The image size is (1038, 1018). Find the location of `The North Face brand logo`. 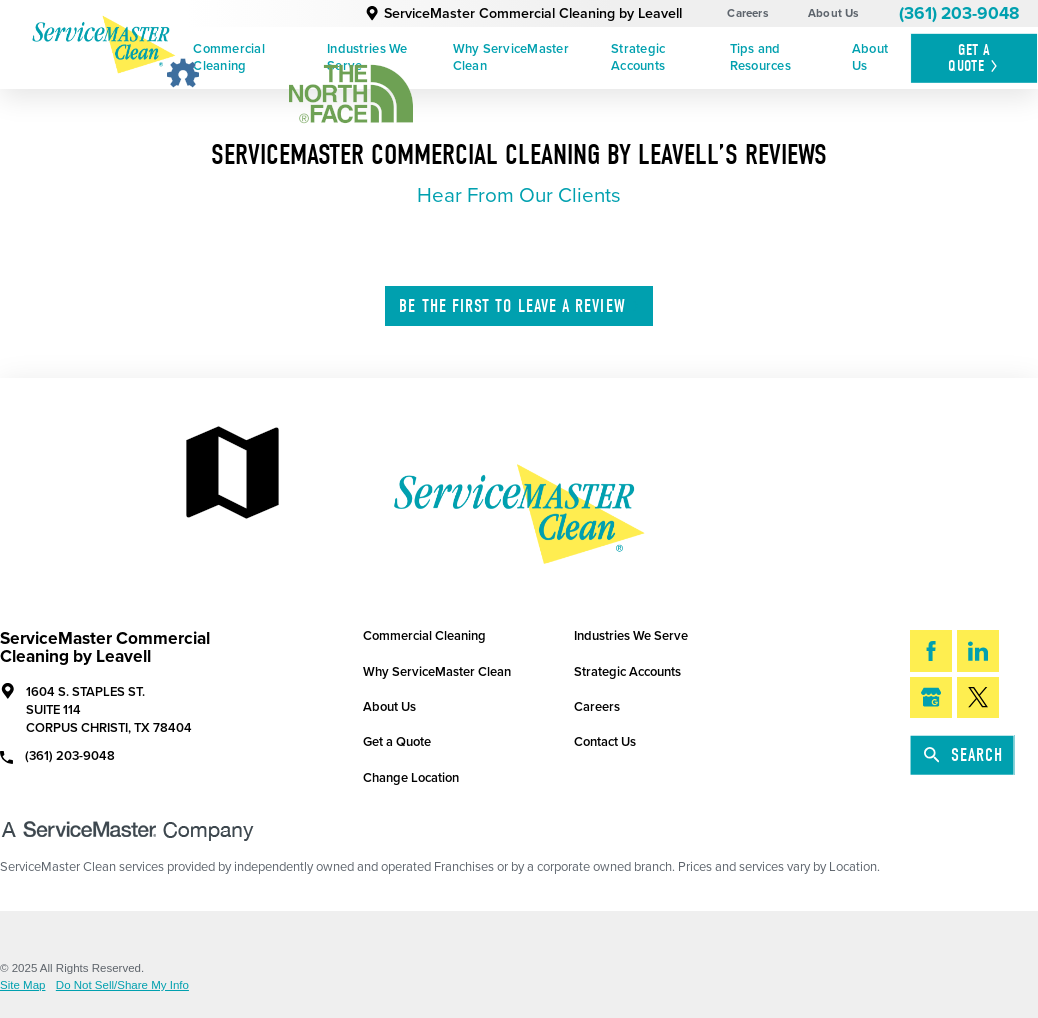

The North Face brand logo is located at coordinates (351, 94).